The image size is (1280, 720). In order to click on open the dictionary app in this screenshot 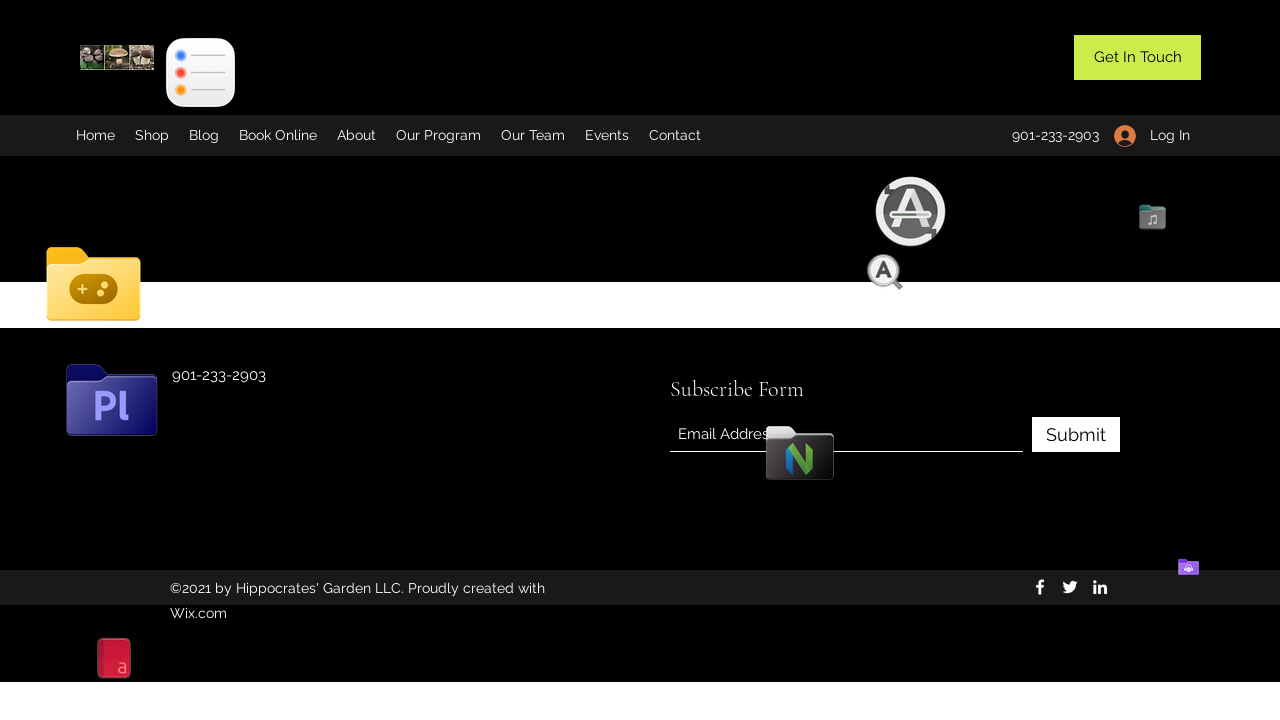, I will do `click(114, 658)`.